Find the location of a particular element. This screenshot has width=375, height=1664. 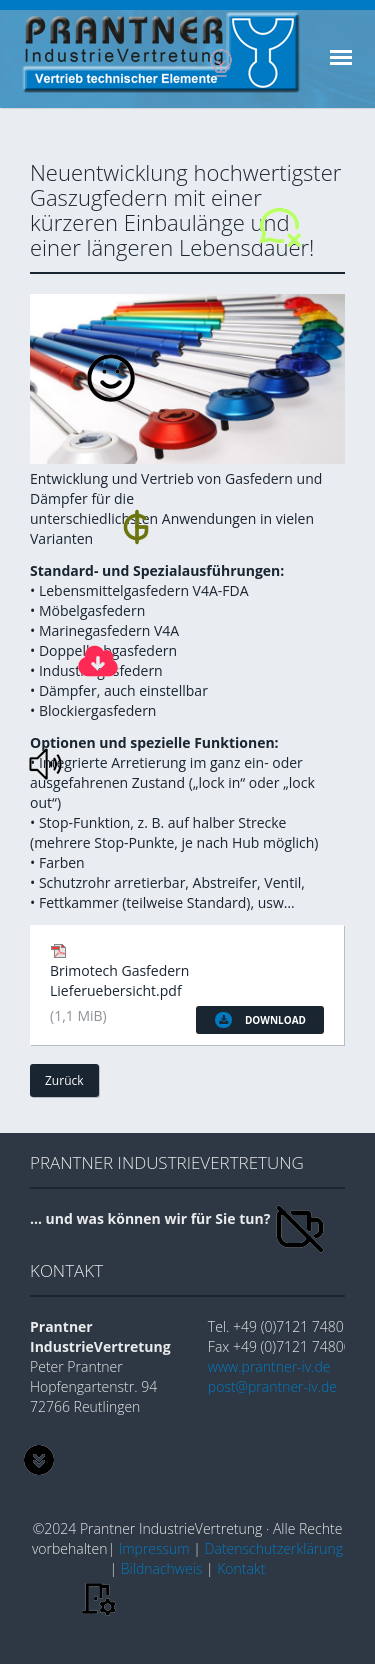

indicates paraguayan guaraní currency is located at coordinates (137, 527).